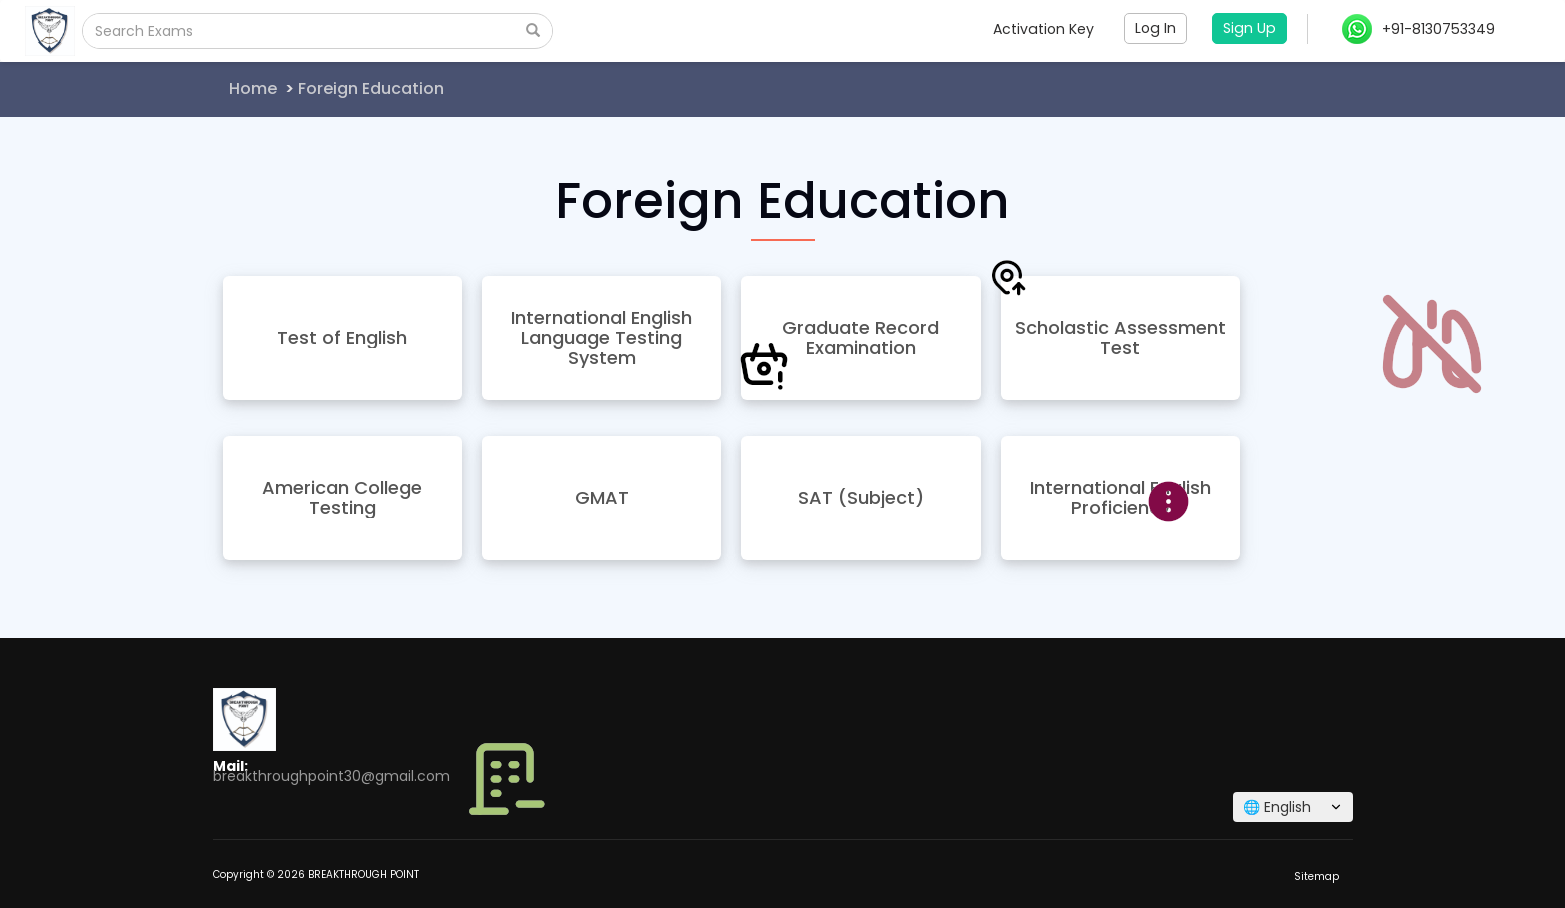  I want to click on remove a building from your list, so click(505, 779).